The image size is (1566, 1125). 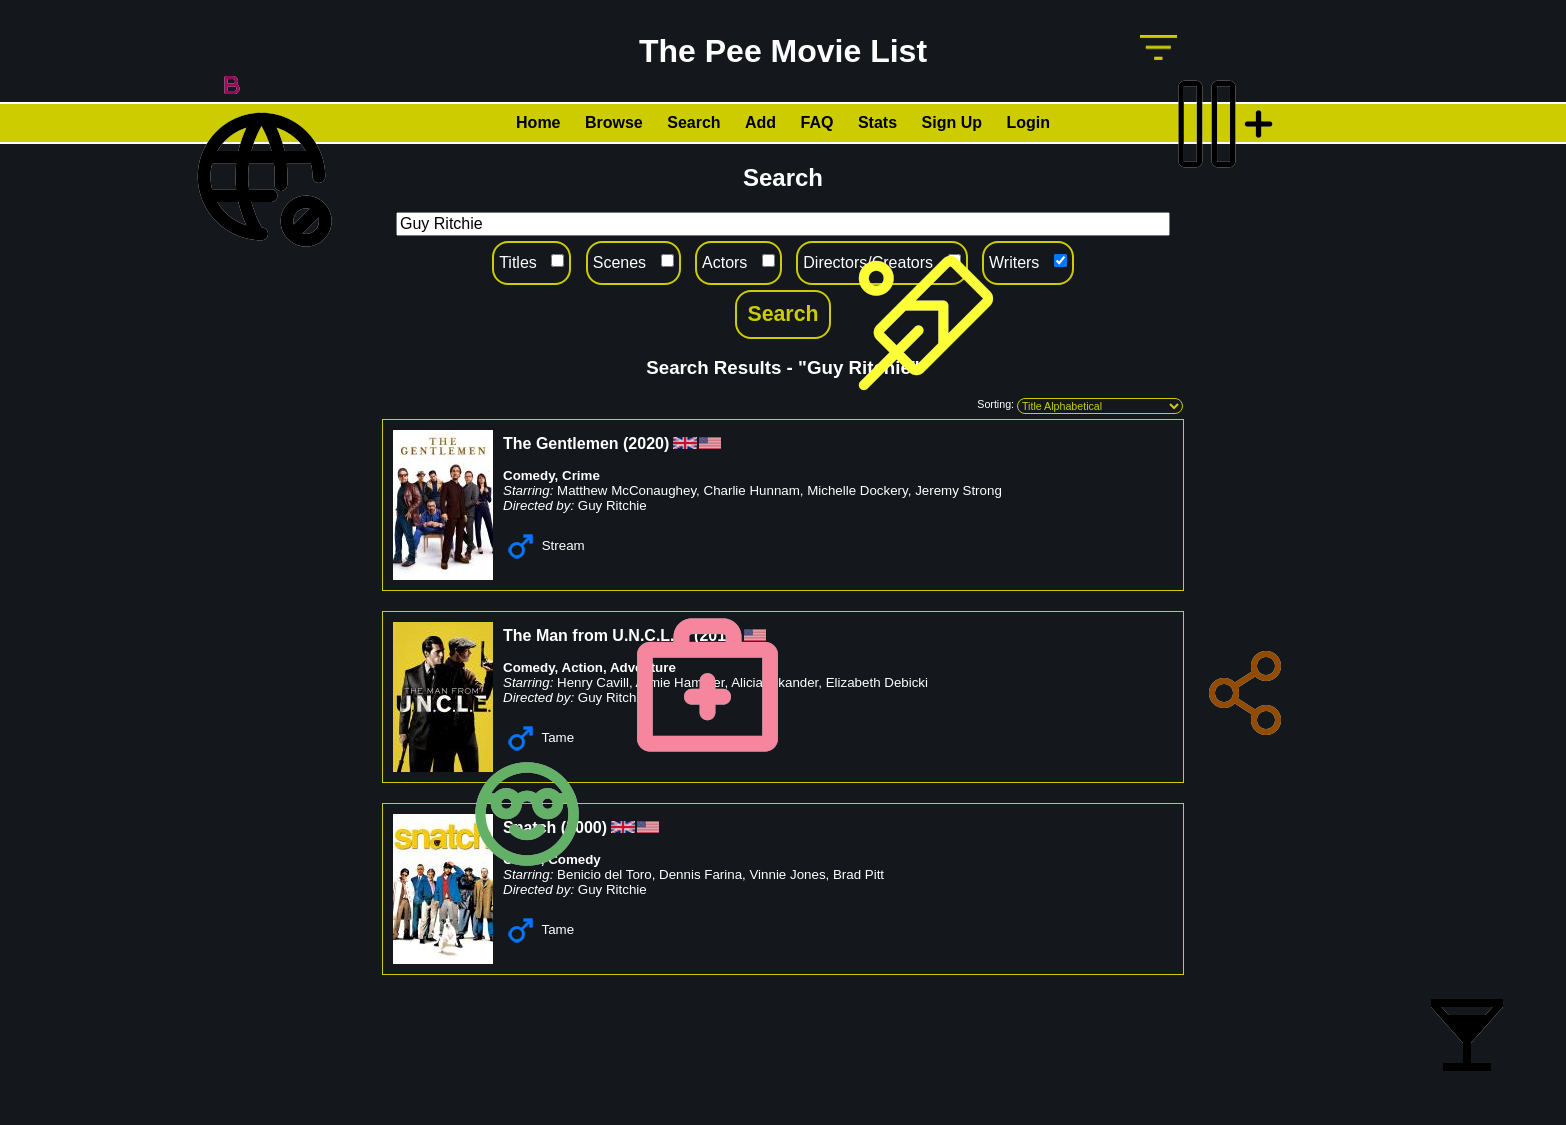 I want to click on add a new column to the right, so click(x=1218, y=124).